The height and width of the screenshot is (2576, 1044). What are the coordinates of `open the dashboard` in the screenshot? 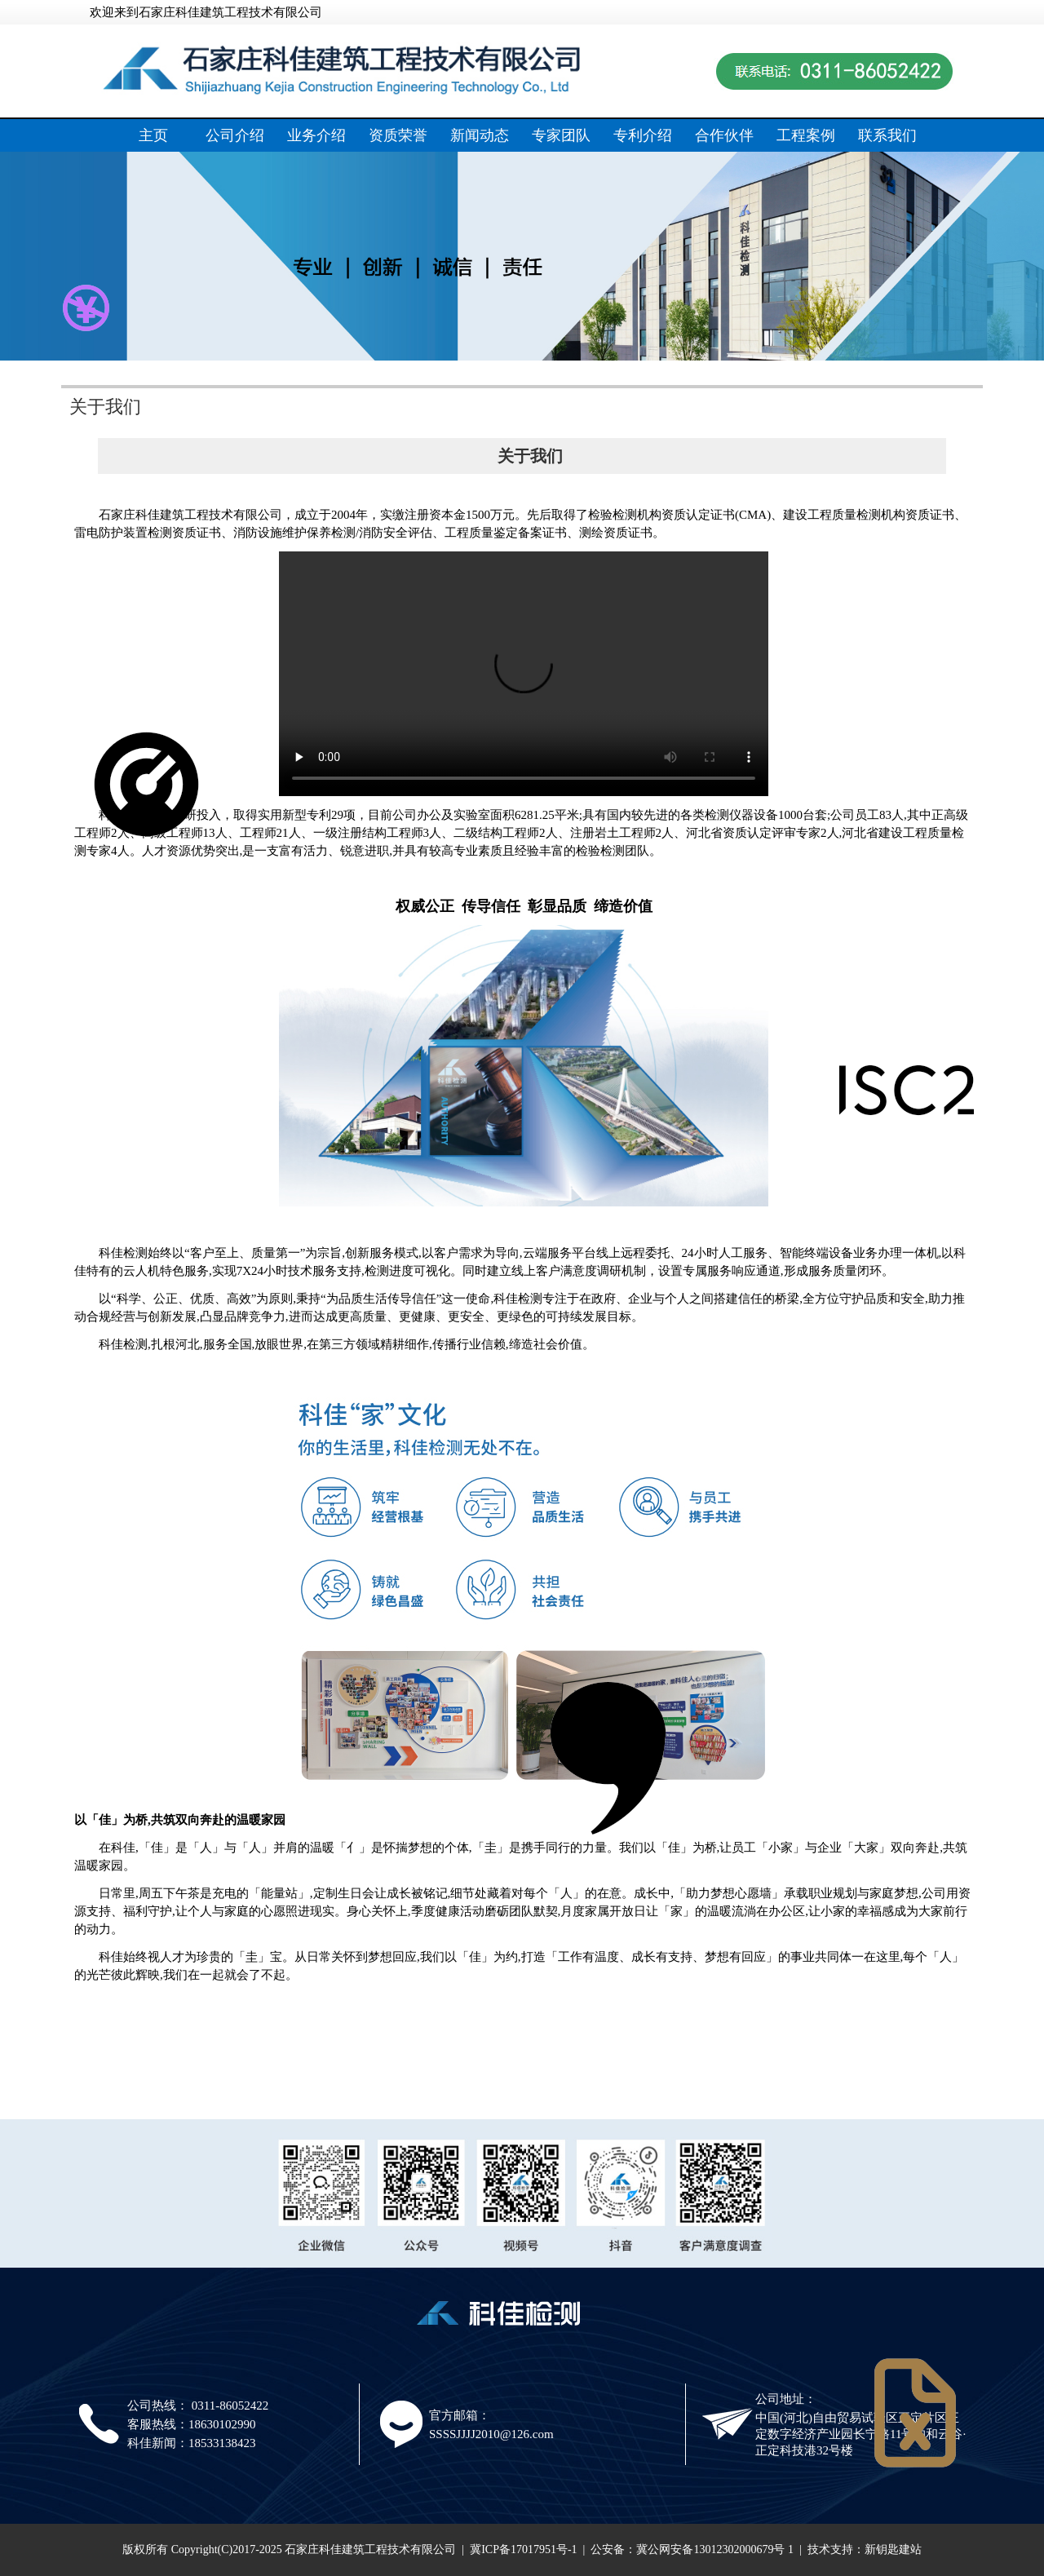 It's located at (146, 784).